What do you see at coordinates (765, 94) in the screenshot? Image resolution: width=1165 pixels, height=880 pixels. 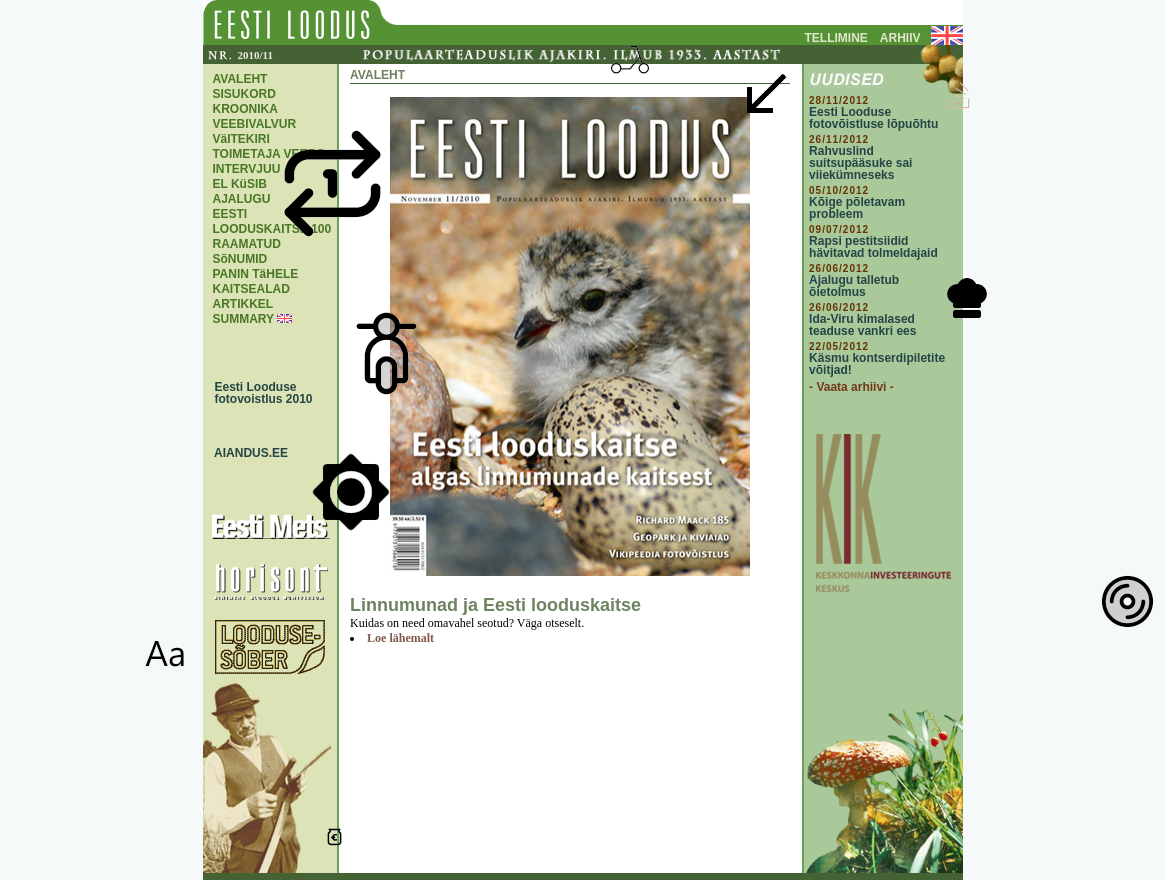 I see `indicates an incoming call was received` at bounding box center [765, 94].